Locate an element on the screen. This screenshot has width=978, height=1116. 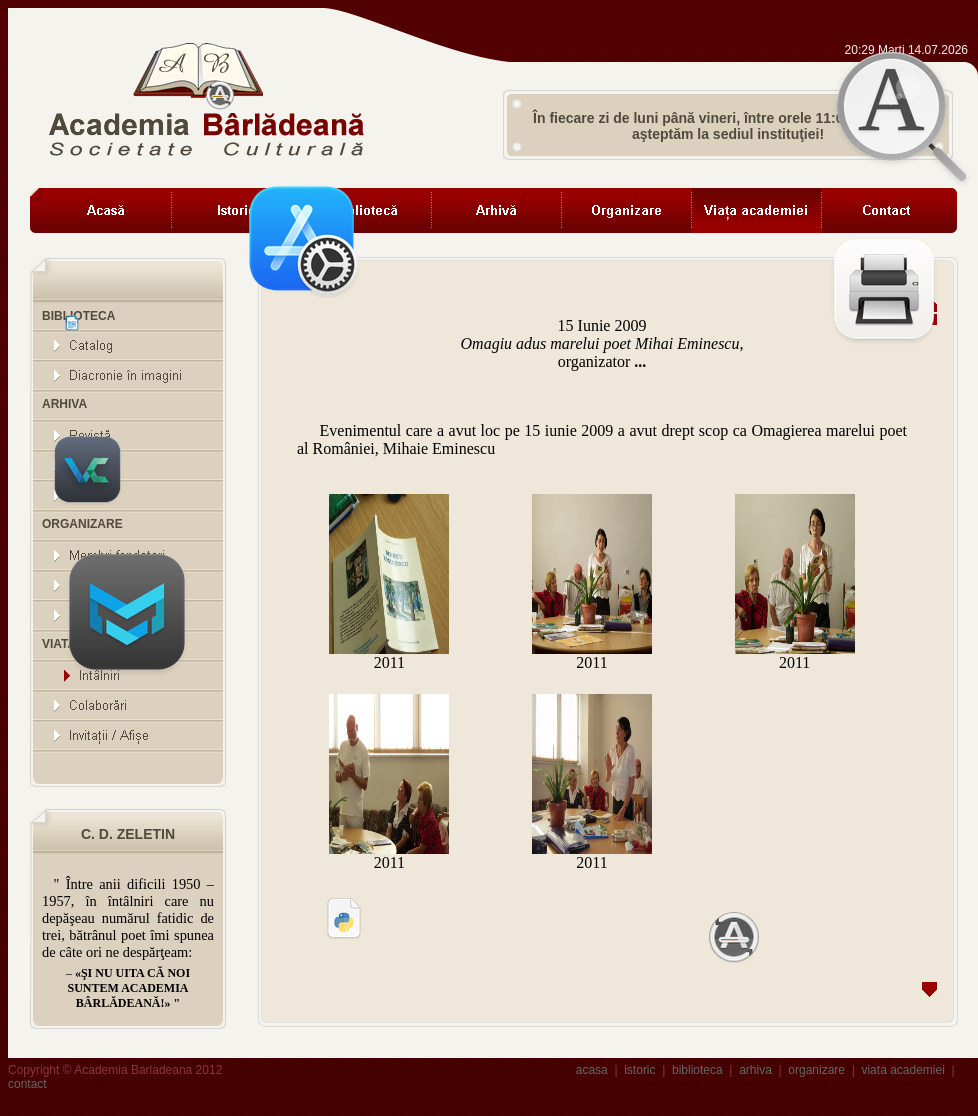
open veracrypt disk encryption app is located at coordinates (87, 469).